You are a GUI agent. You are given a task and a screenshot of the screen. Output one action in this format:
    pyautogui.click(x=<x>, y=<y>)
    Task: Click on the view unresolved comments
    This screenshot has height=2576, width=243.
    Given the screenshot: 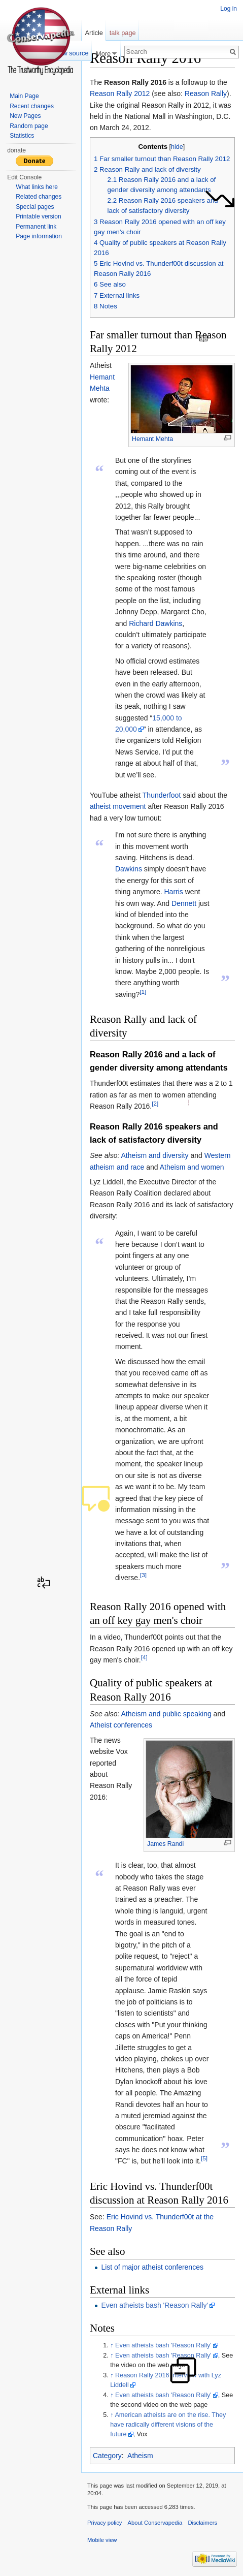 What is the action you would take?
    pyautogui.click(x=96, y=1498)
    